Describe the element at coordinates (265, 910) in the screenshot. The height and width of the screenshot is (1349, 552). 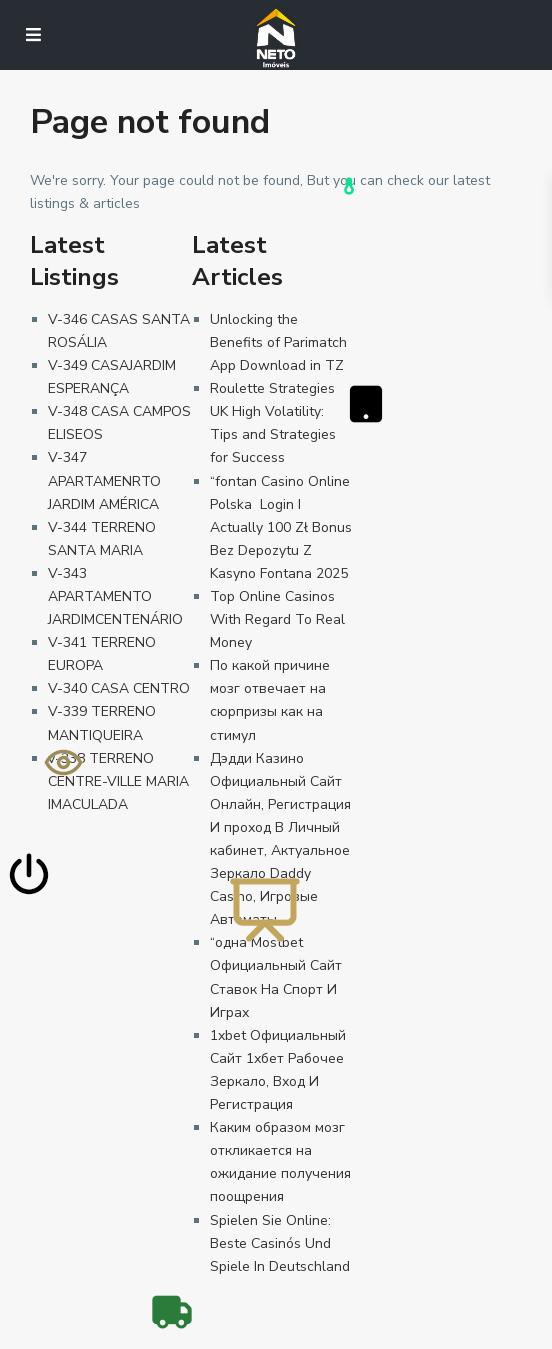
I see `start a presentation or slideshow` at that location.